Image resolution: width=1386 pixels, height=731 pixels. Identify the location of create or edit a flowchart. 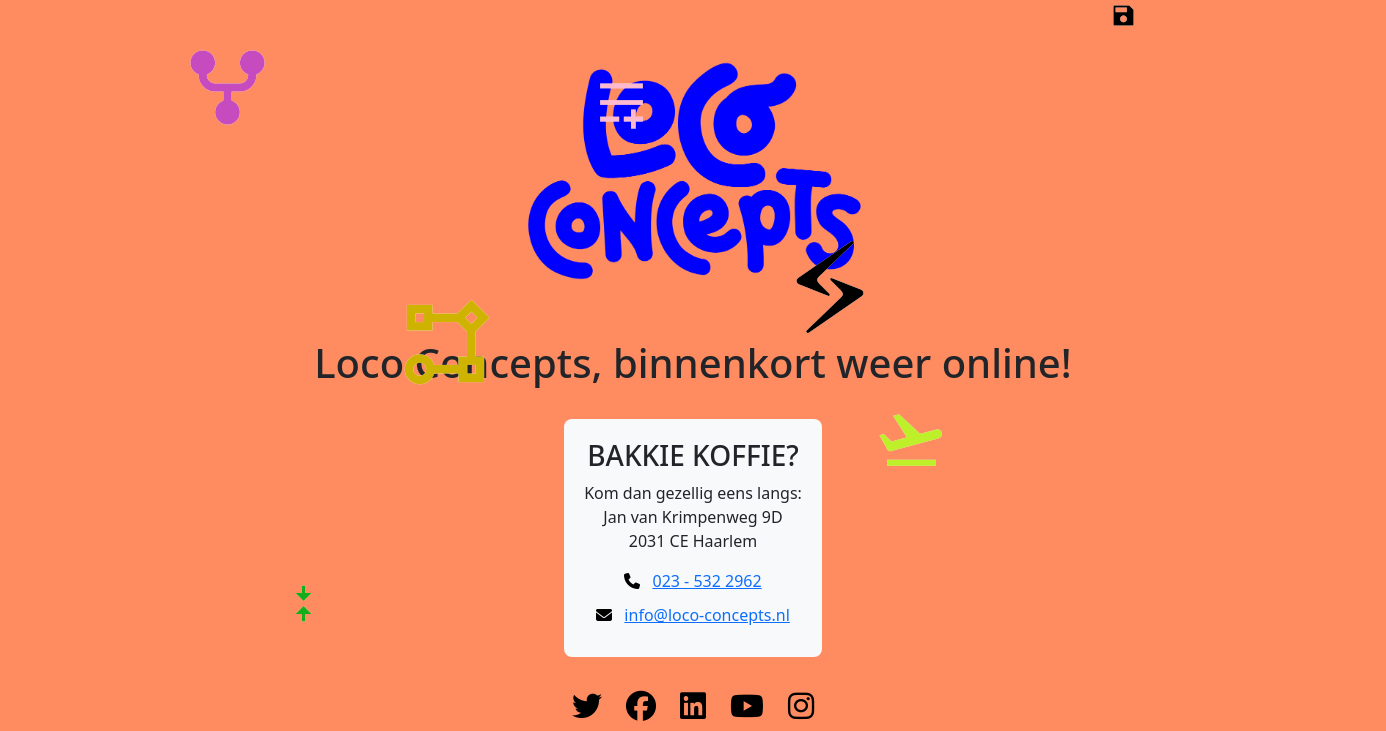
(445, 343).